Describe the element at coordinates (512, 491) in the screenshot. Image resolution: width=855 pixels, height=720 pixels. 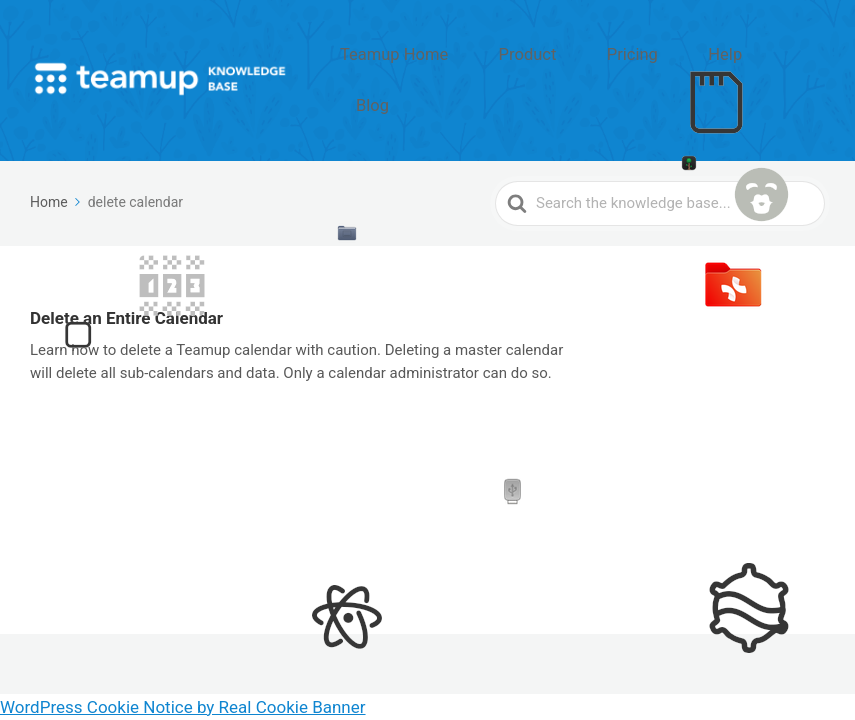
I see `access connected USB storage device` at that location.